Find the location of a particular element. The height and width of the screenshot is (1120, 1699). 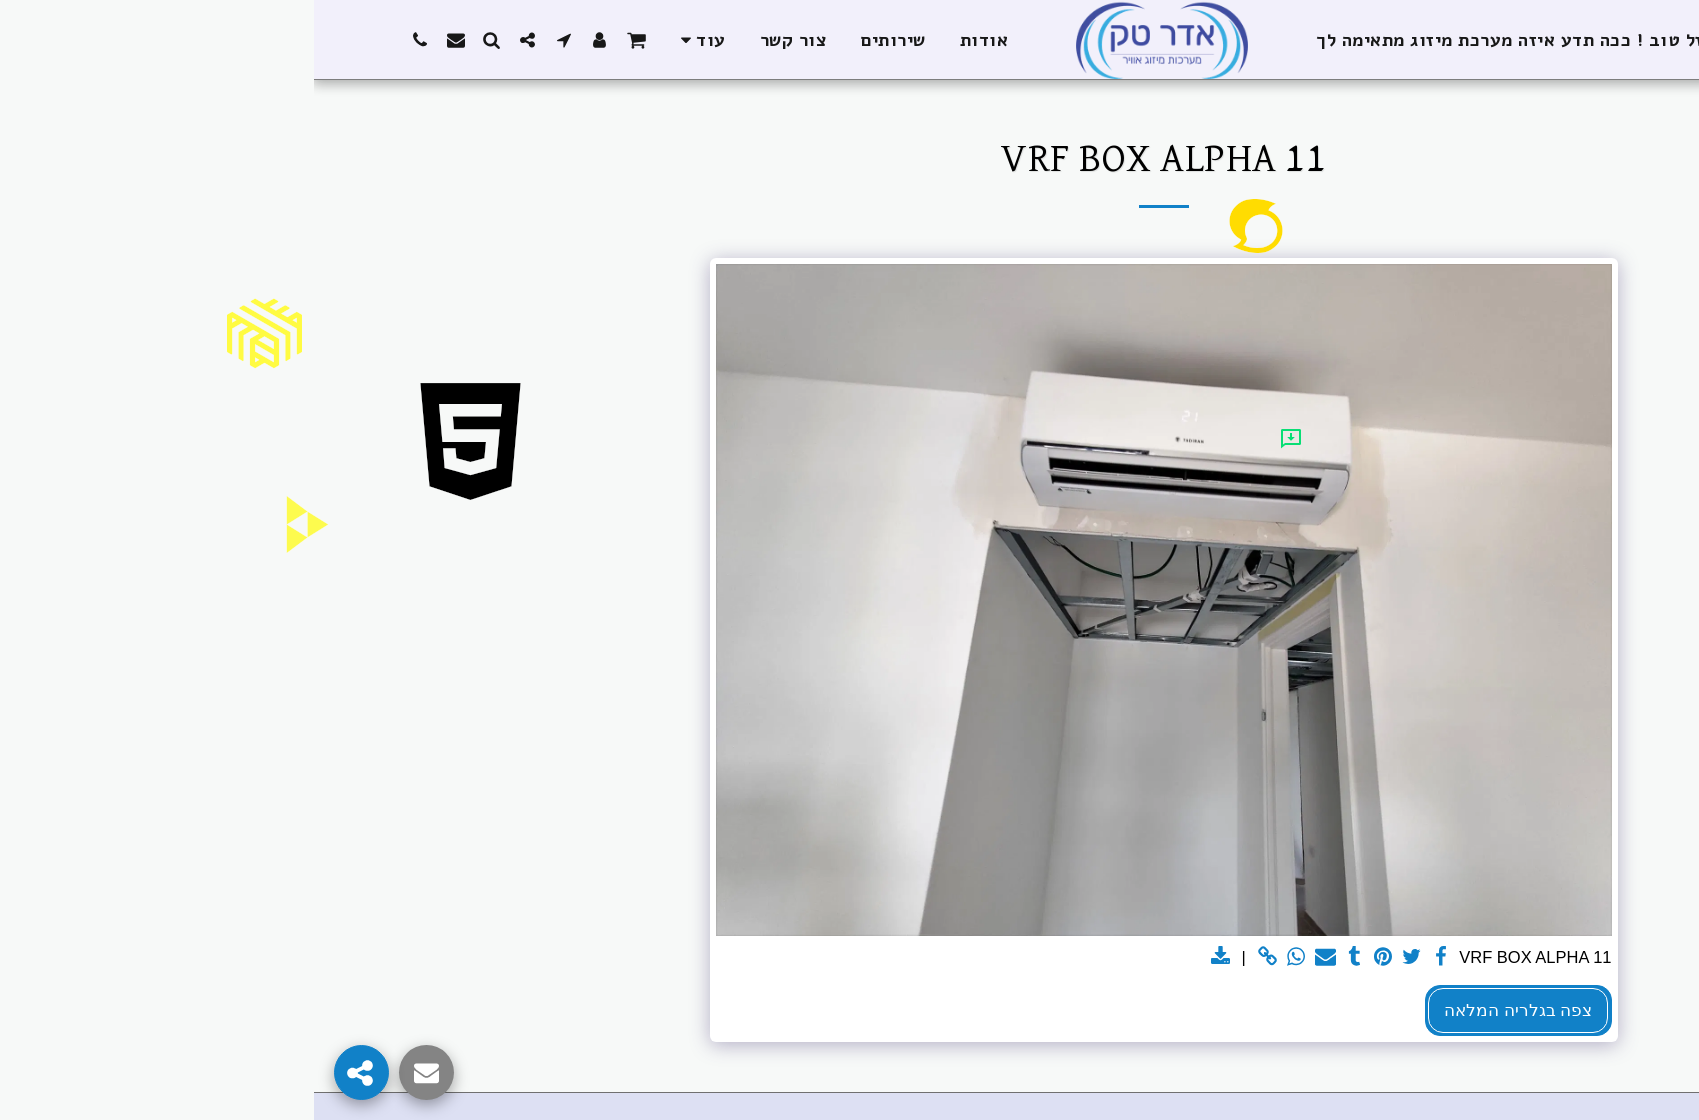

visit steemit blockchain social media platform is located at coordinates (1256, 226).